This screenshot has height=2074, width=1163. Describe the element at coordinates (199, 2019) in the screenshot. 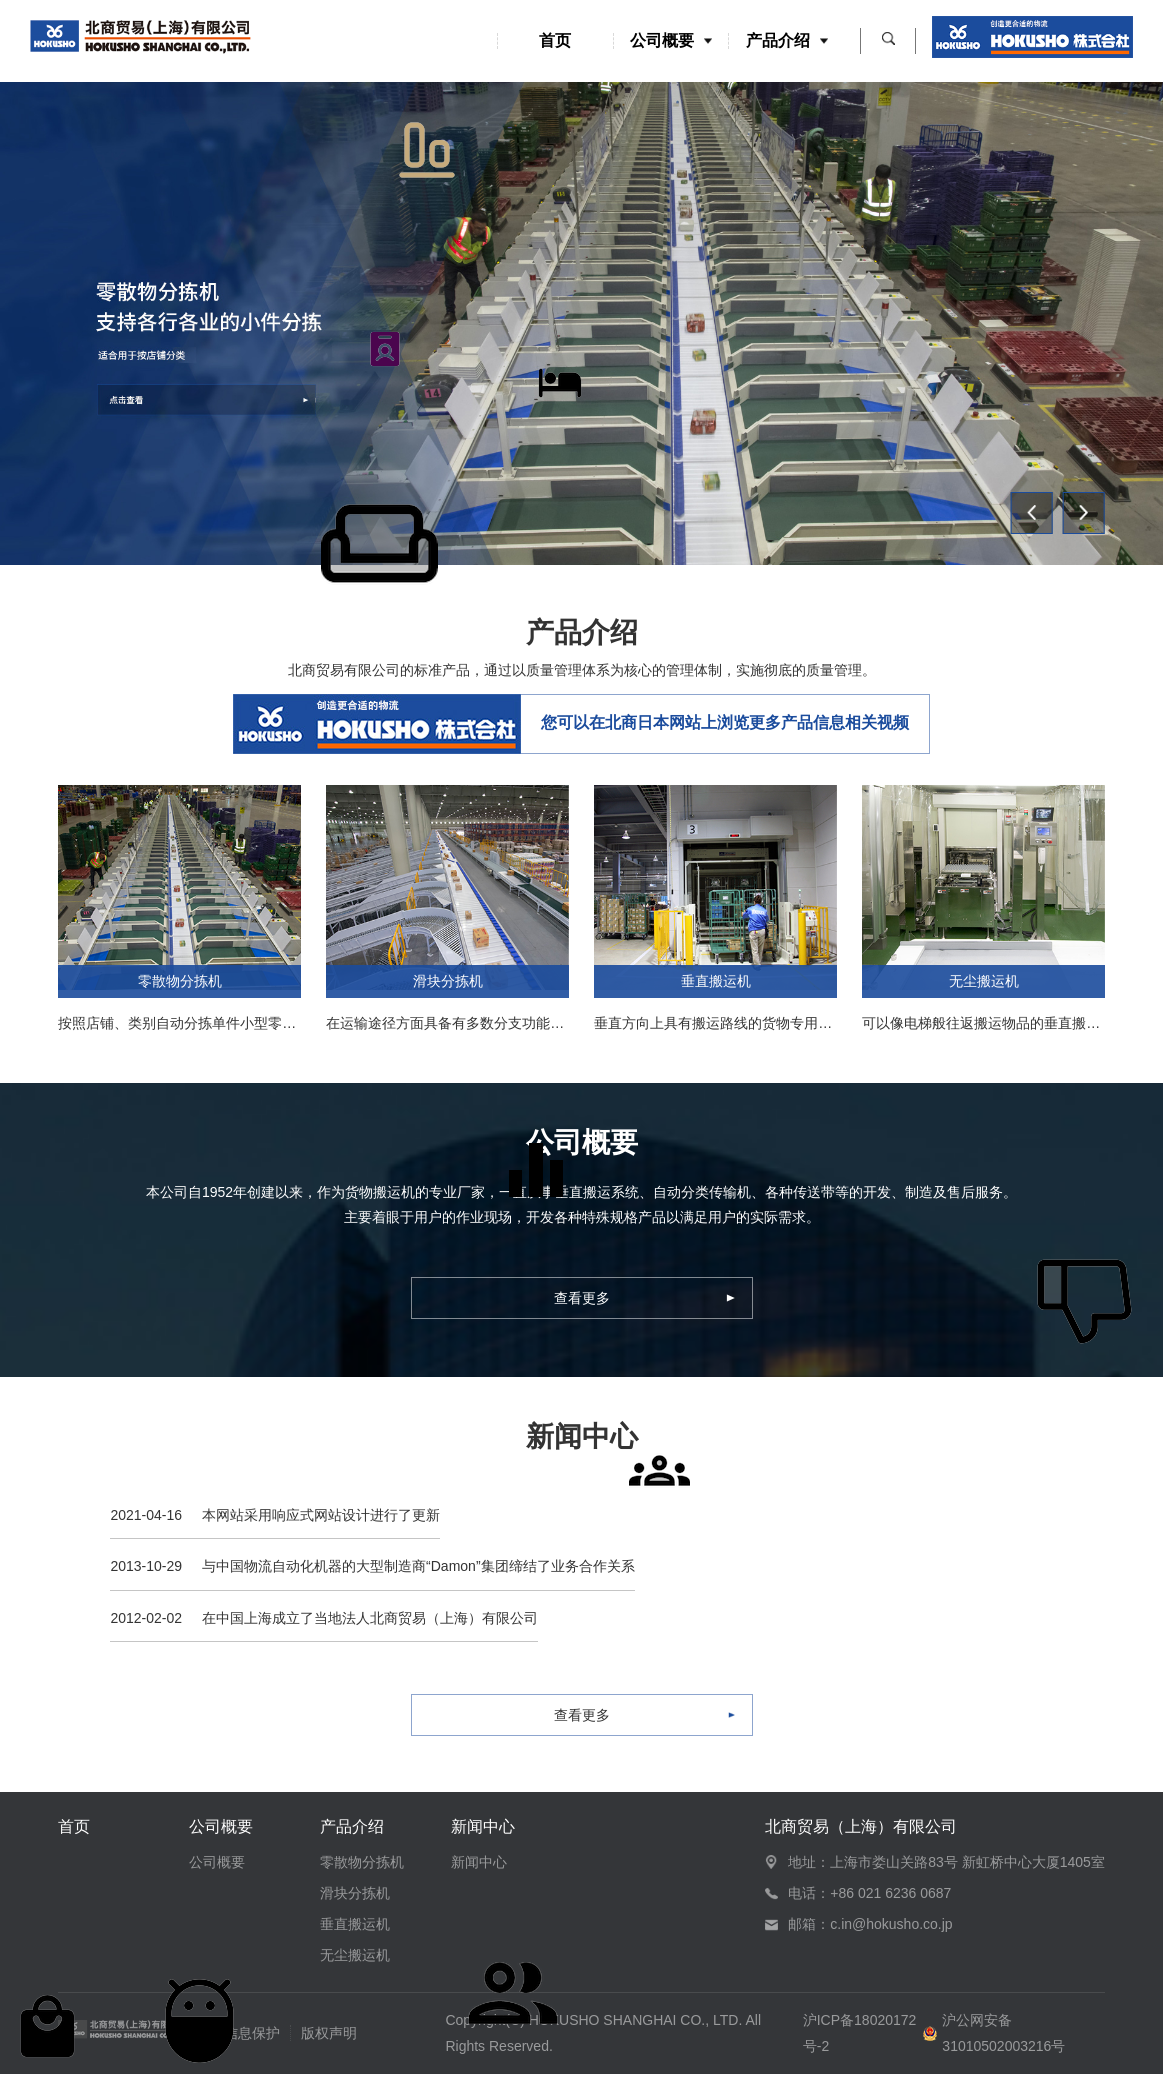

I see `android device or app settings` at that location.